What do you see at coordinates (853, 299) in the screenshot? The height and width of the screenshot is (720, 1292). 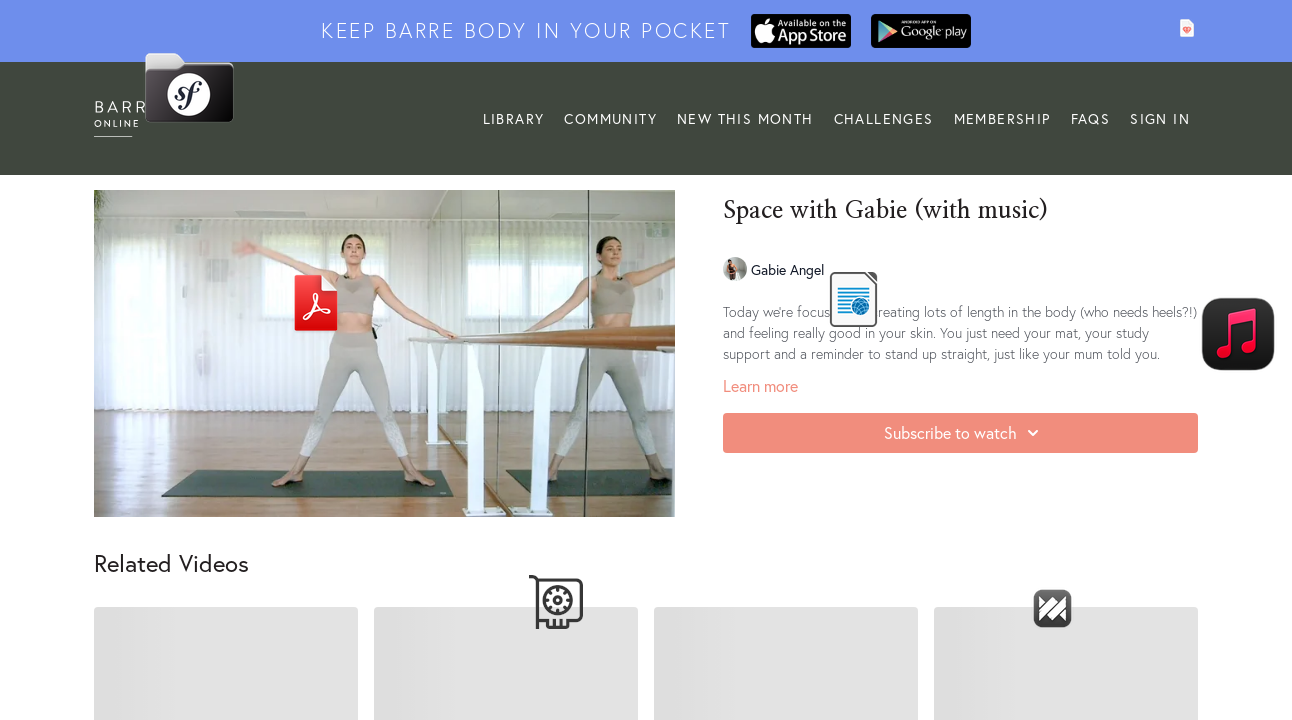 I see `a libreoffice web document file` at bounding box center [853, 299].